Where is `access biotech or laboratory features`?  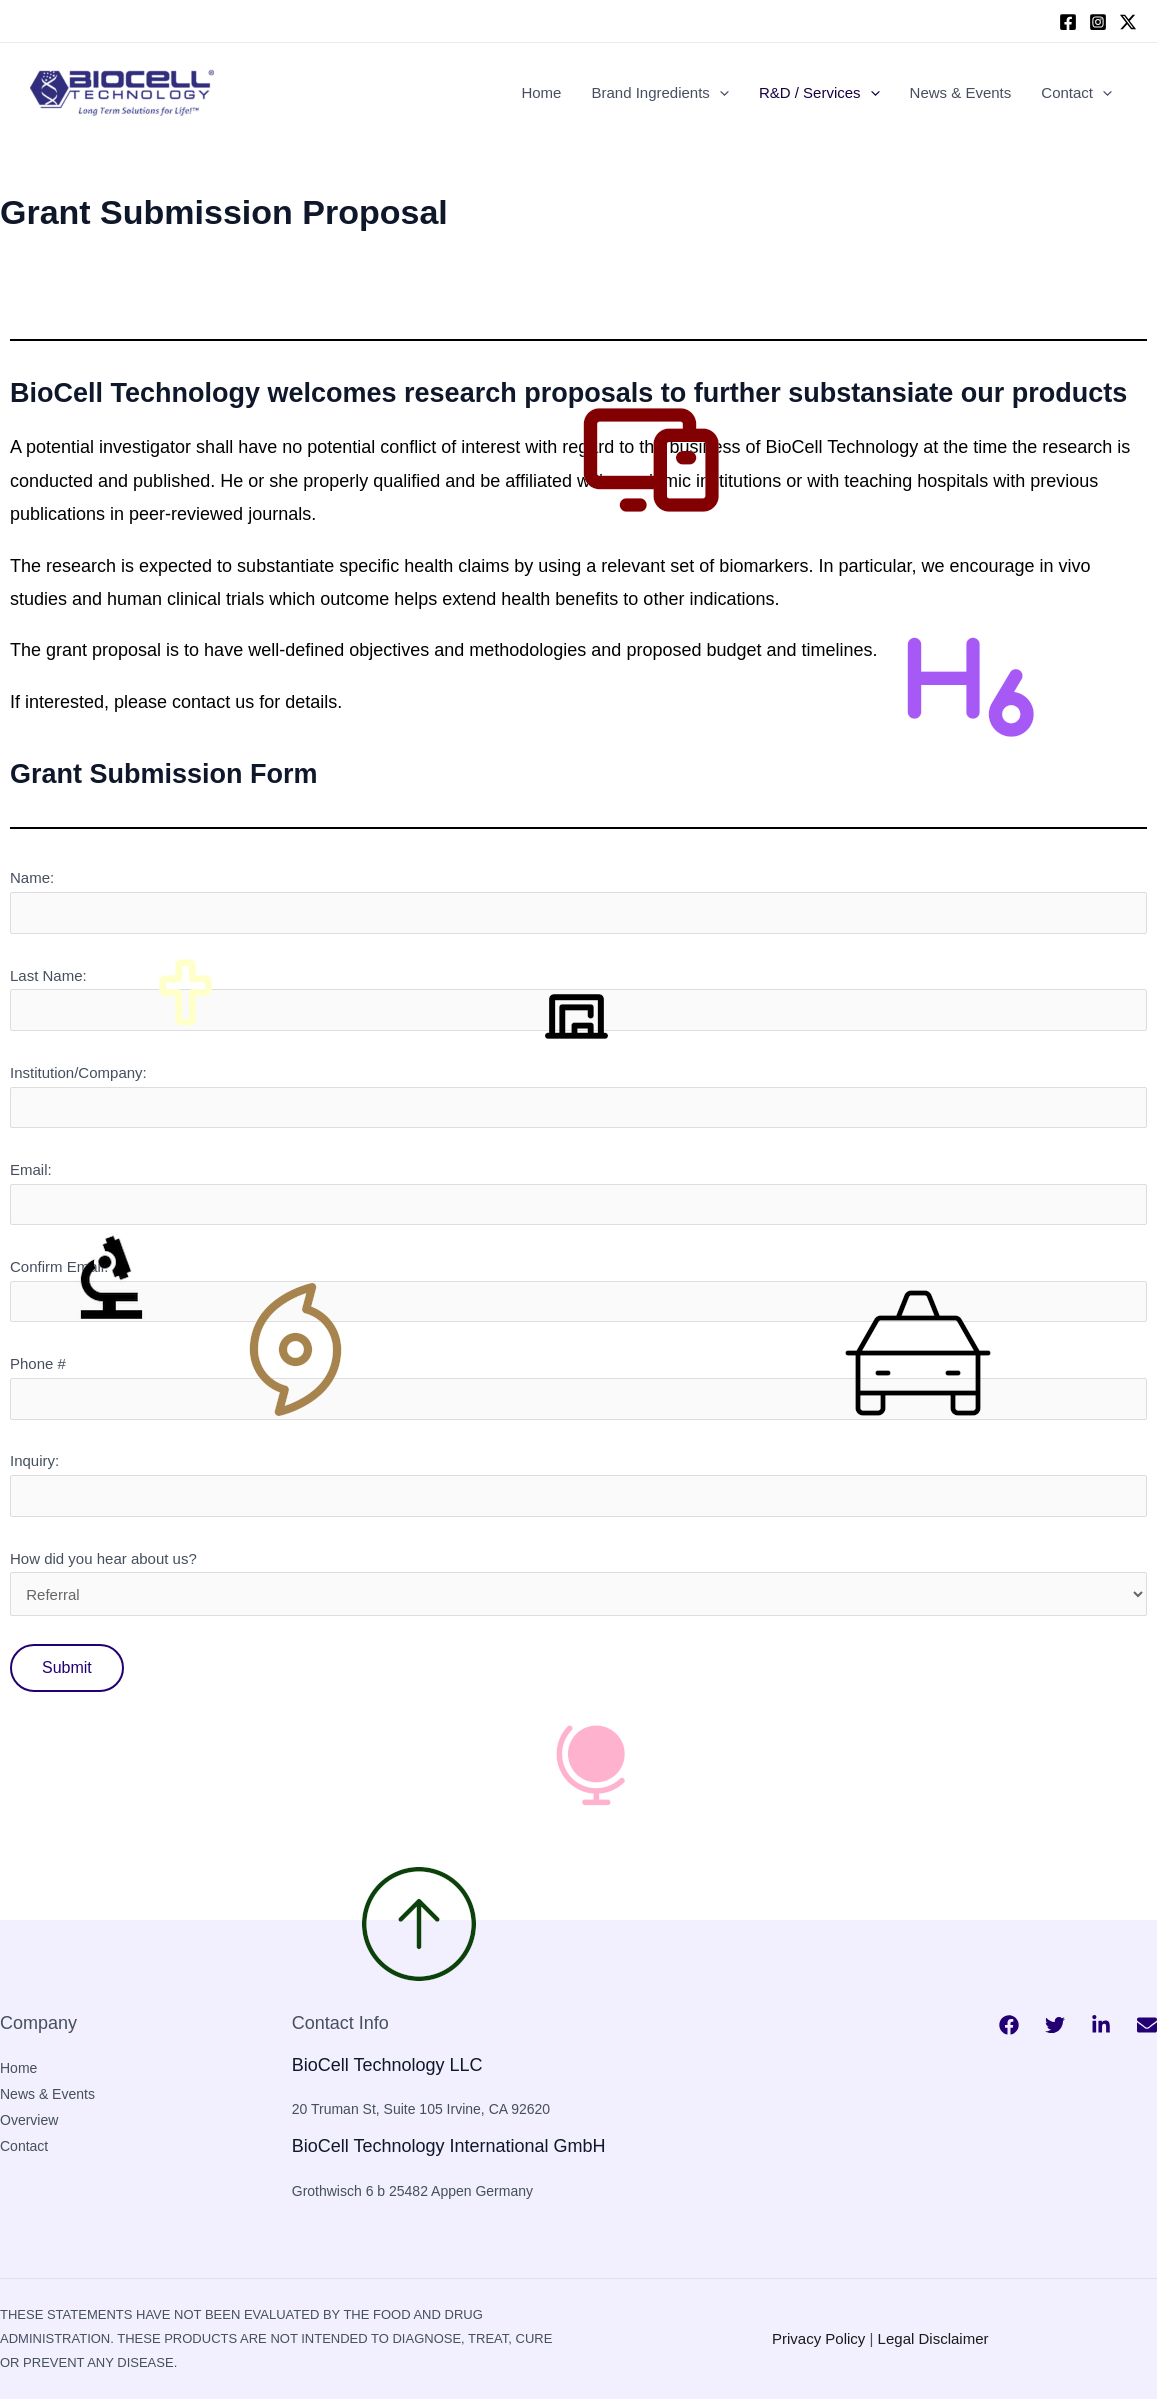 access biotech or laboratory features is located at coordinates (111, 1279).